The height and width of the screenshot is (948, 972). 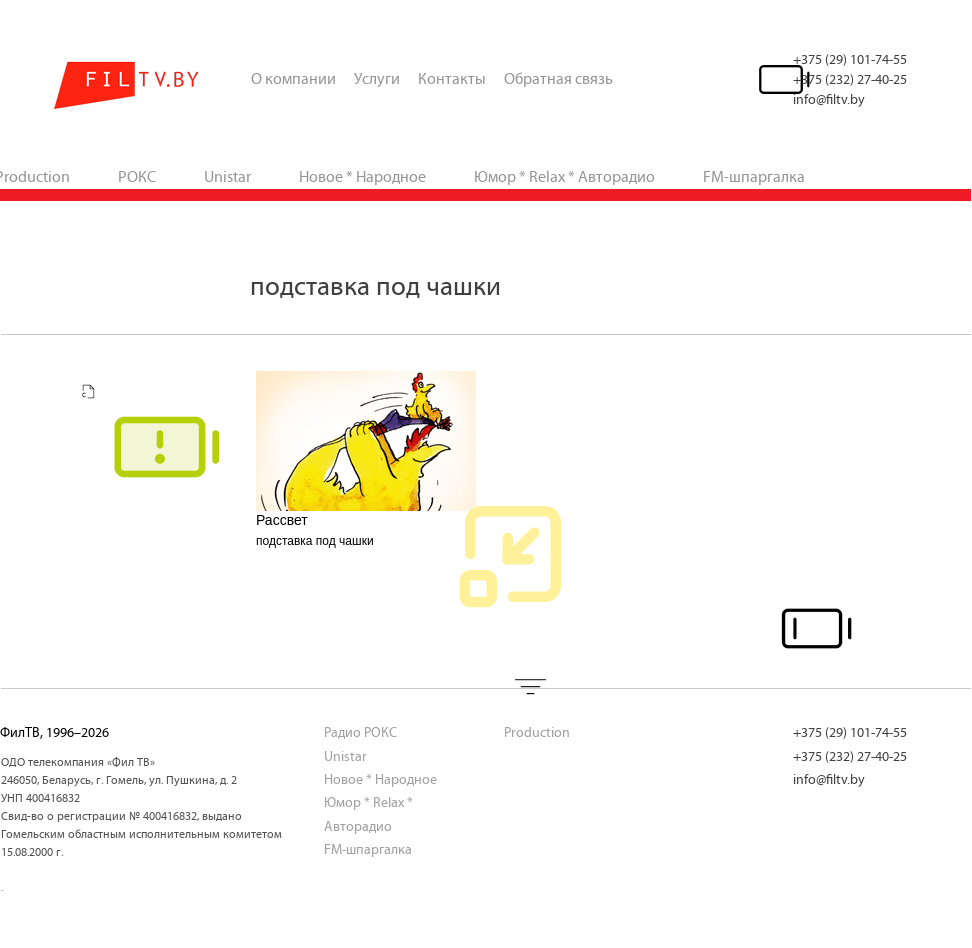 I want to click on indicates low battery level, so click(x=815, y=628).